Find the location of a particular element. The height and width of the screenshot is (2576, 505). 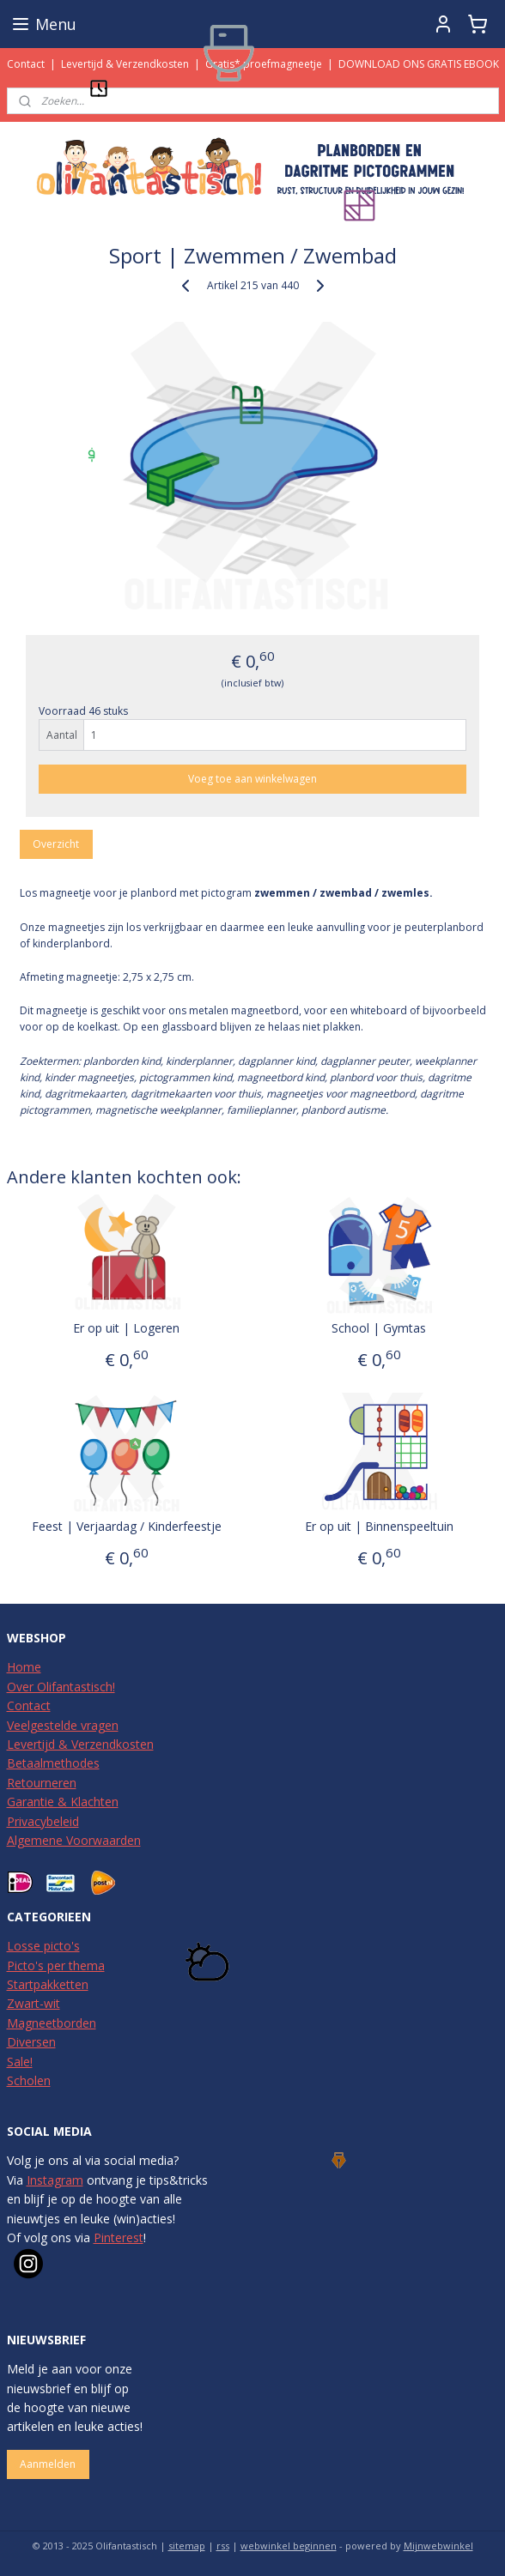

indicates Afghan afghani currency is located at coordinates (92, 455).